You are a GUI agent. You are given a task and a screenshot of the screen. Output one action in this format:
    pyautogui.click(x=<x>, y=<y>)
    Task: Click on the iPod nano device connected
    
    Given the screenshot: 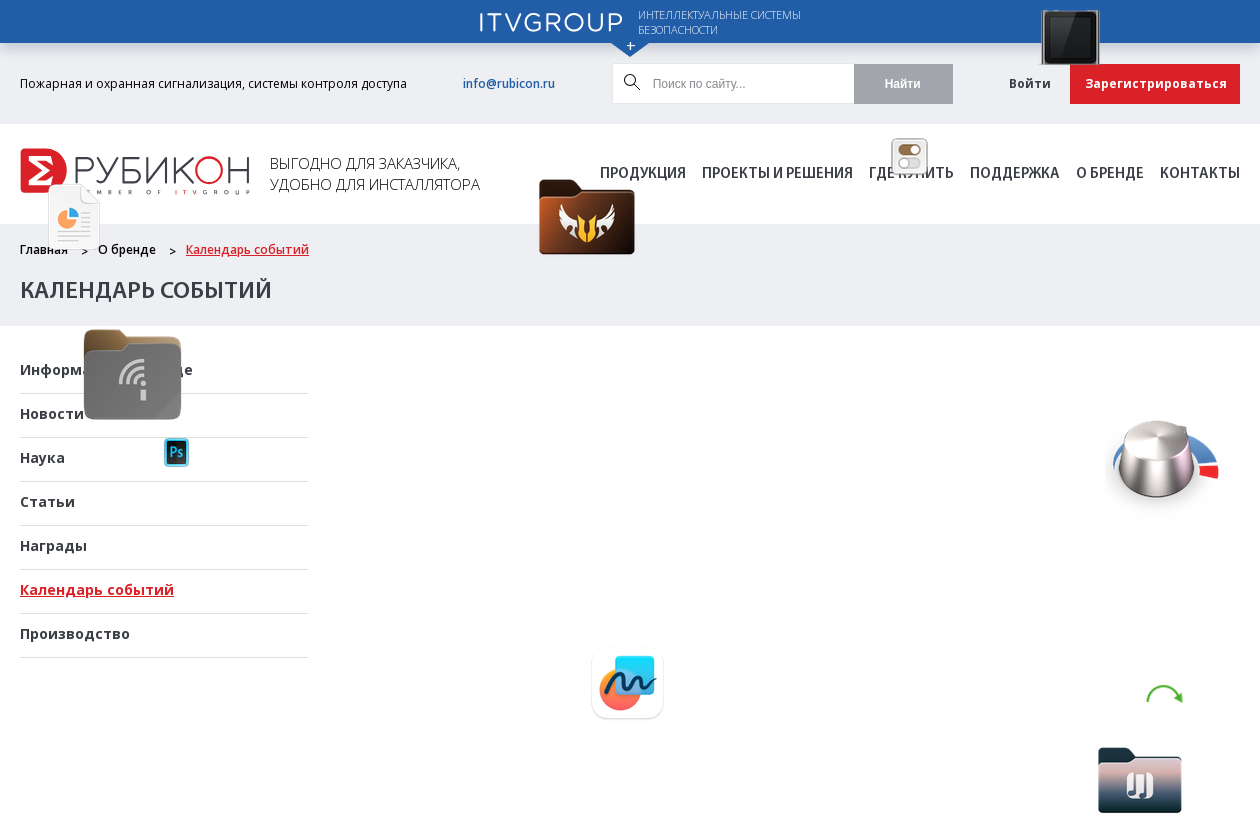 What is the action you would take?
    pyautogui.click(x=1070, y=37)
    